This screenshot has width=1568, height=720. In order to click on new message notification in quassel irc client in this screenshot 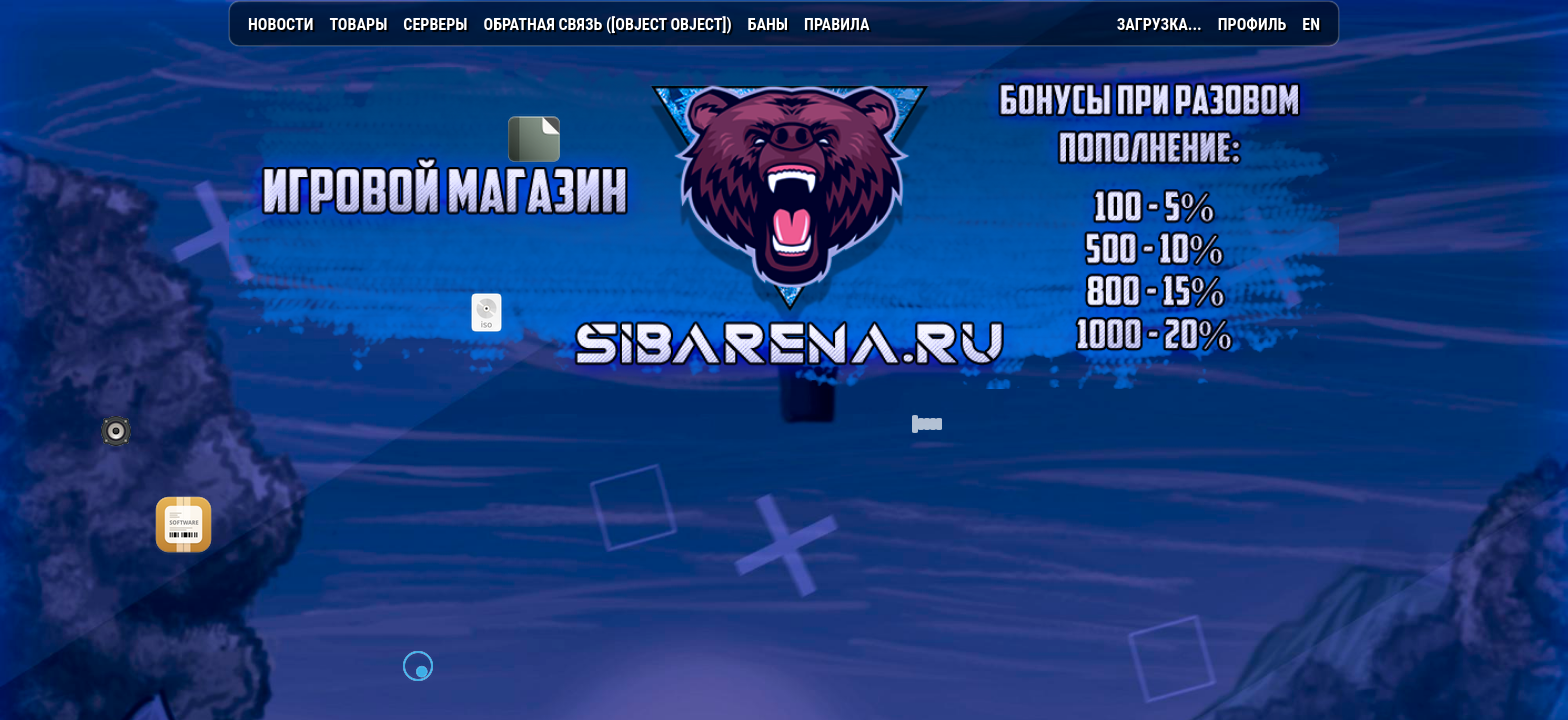, I will do `click(418, 666)`.